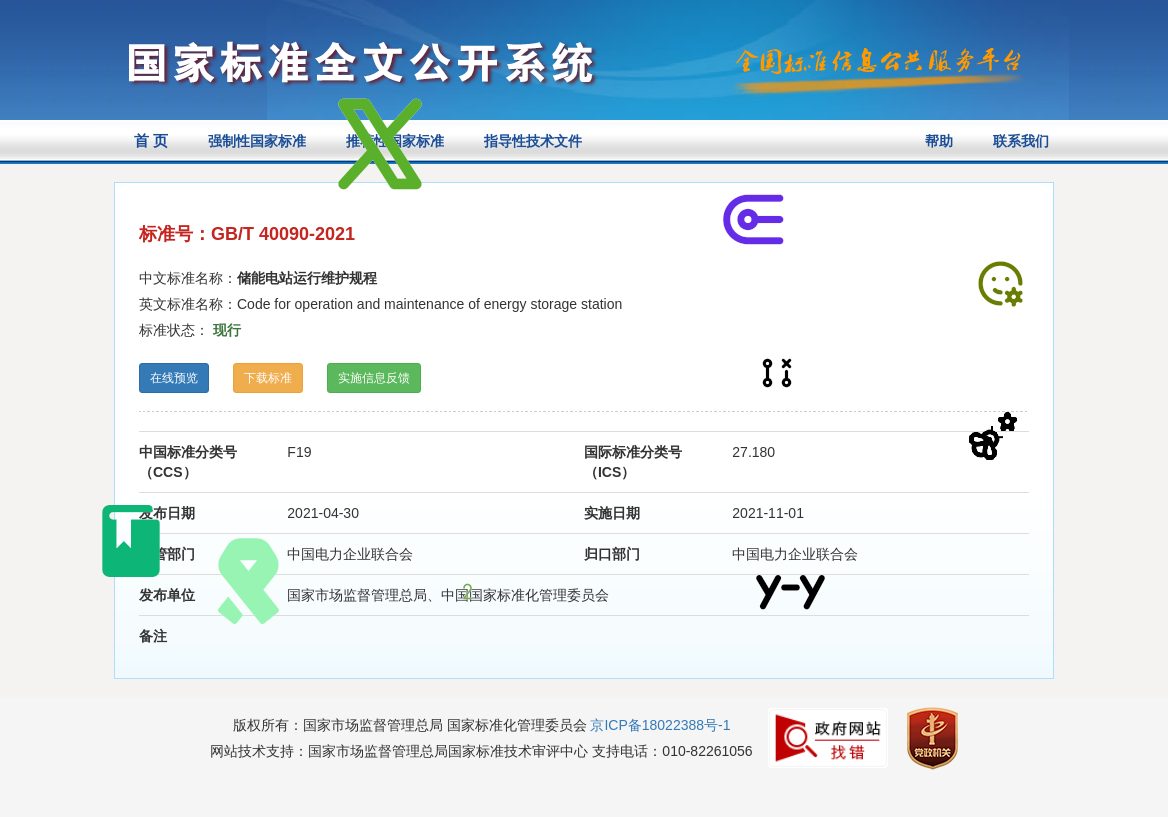  Describe the element at coordinates (131, 541) in the screenshot. I see `access bookmarked content or saved references` at that location.